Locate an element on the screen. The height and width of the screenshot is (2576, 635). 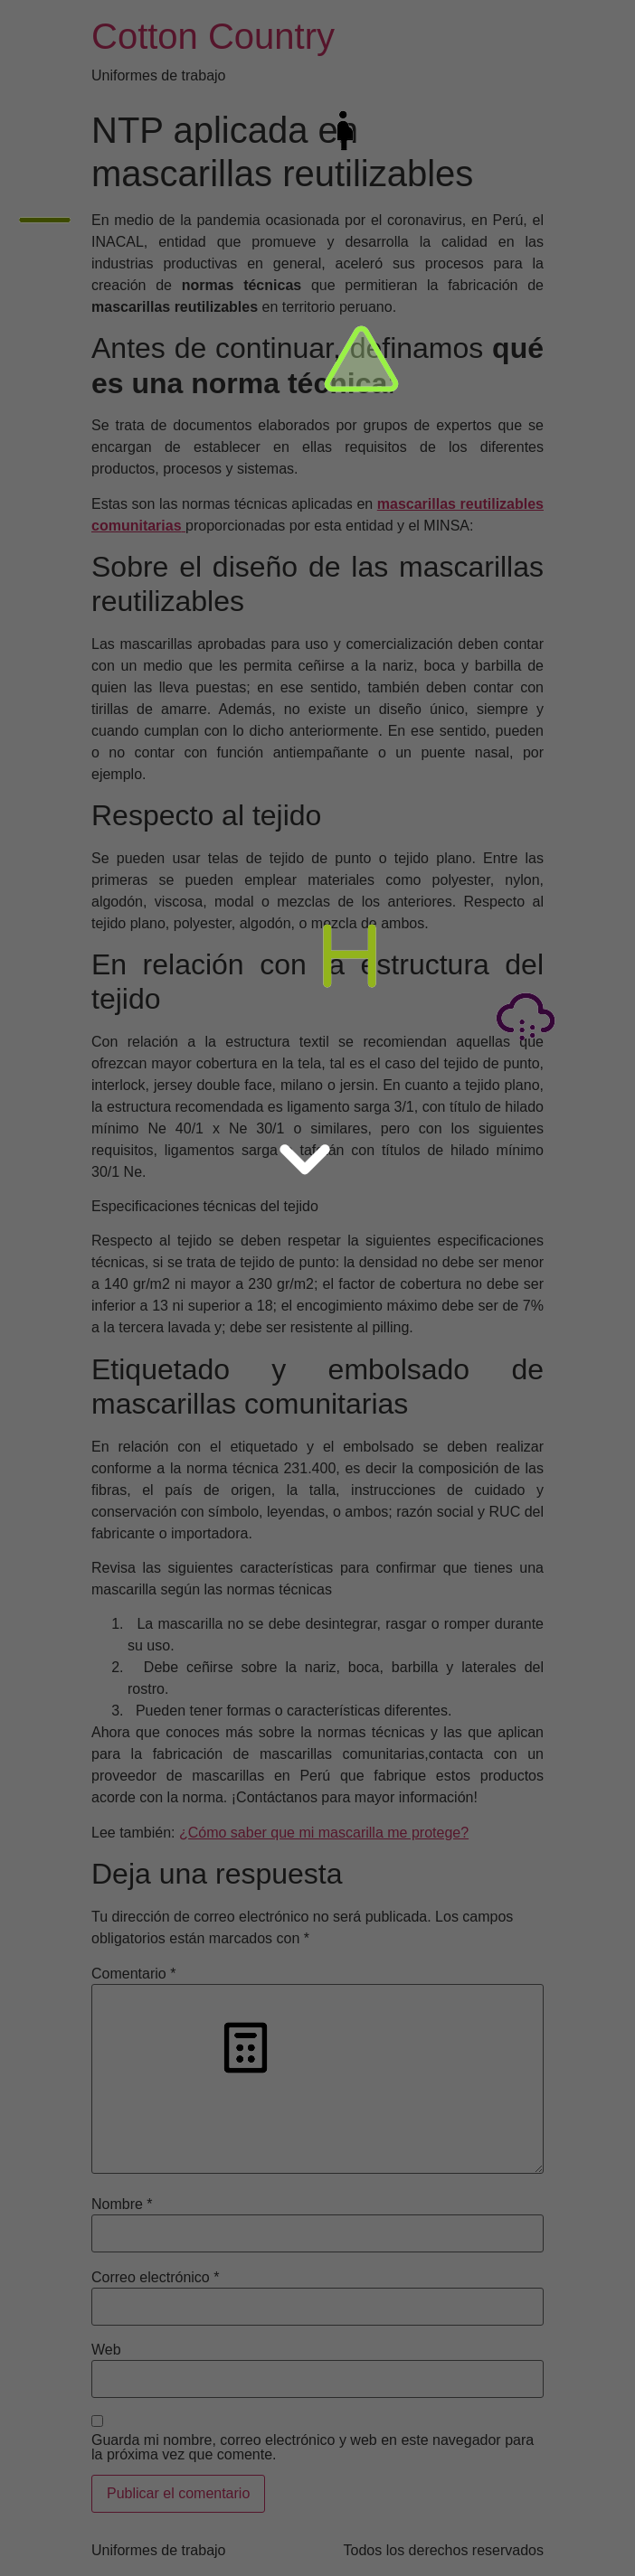
expand a dropdown menu or collapsed section is located at coordinates (305, 1157).